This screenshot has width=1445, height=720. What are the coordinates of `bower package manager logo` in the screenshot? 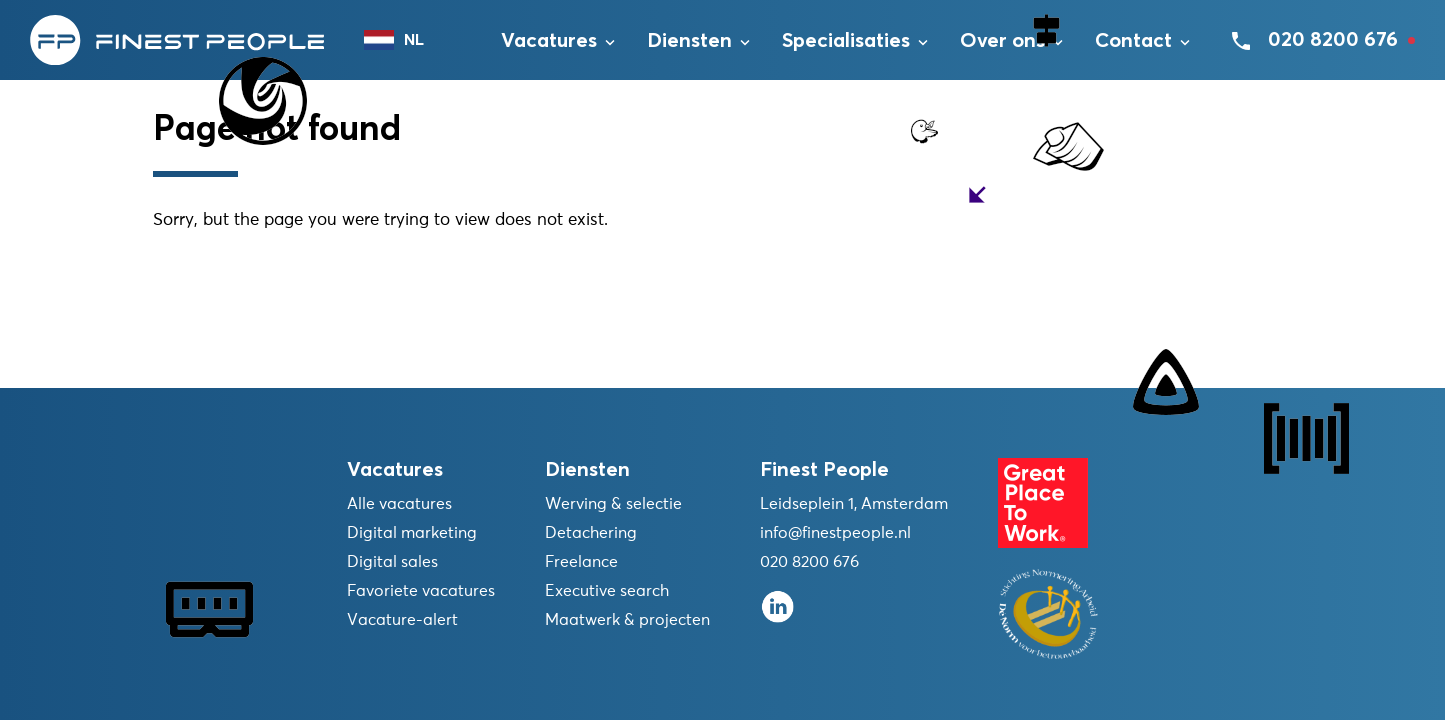 It's located at (924, 131).